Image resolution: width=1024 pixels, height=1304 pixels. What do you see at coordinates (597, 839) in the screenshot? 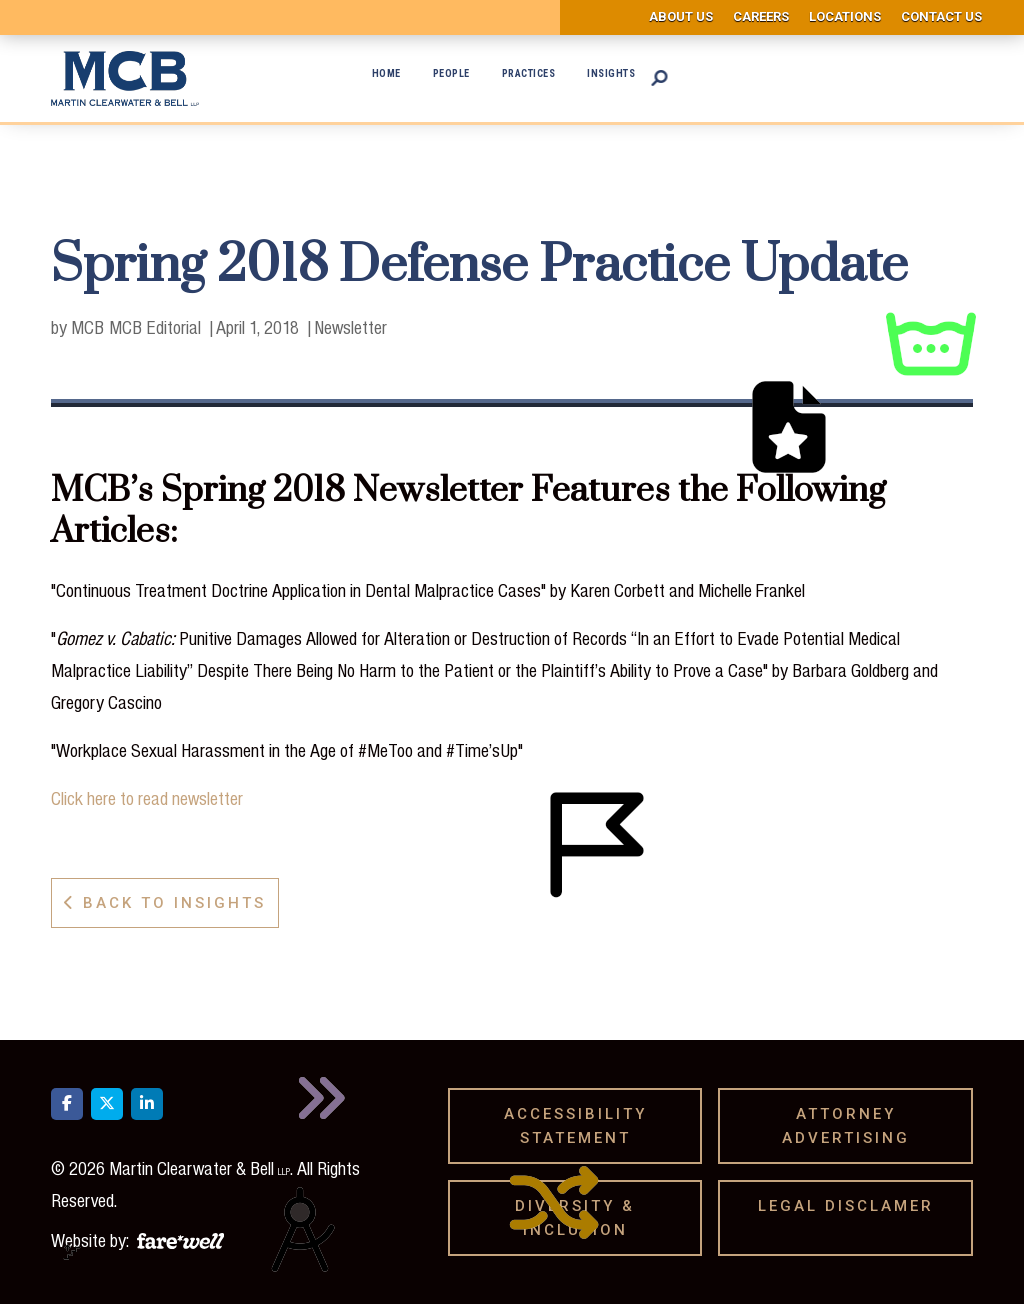
I see `flag an item for review or attention` at bounding box center [597, 839].